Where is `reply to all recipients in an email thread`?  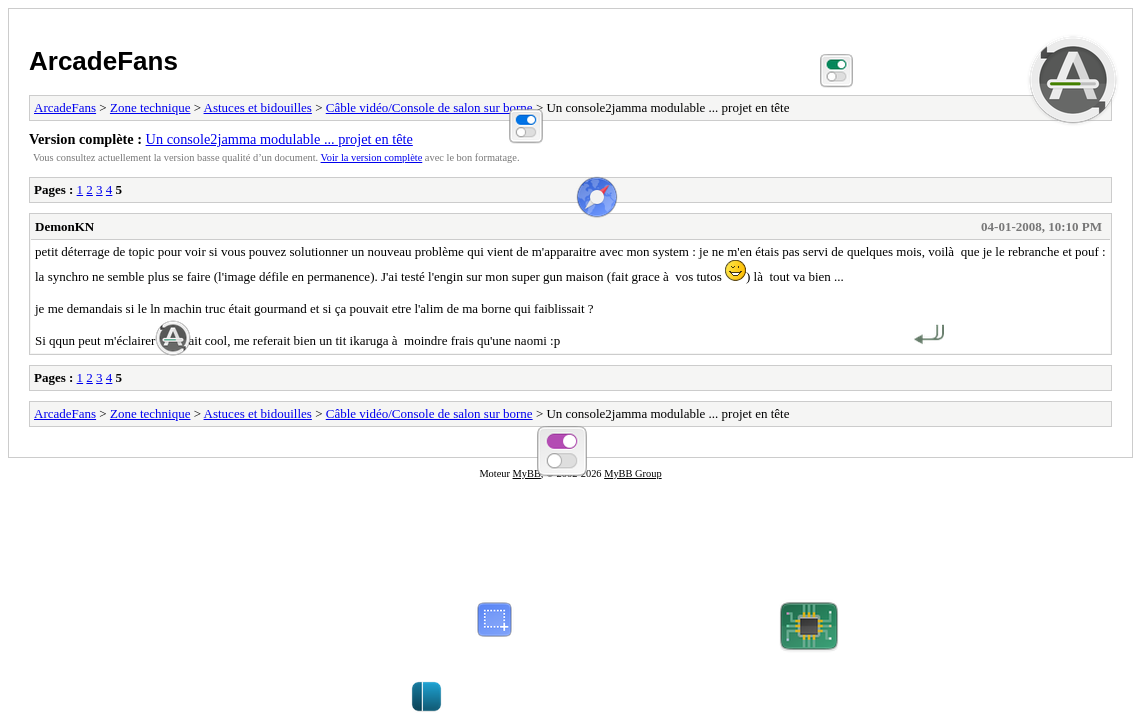
reply to all recipients in an email thread is located at coordinates (928, 332).